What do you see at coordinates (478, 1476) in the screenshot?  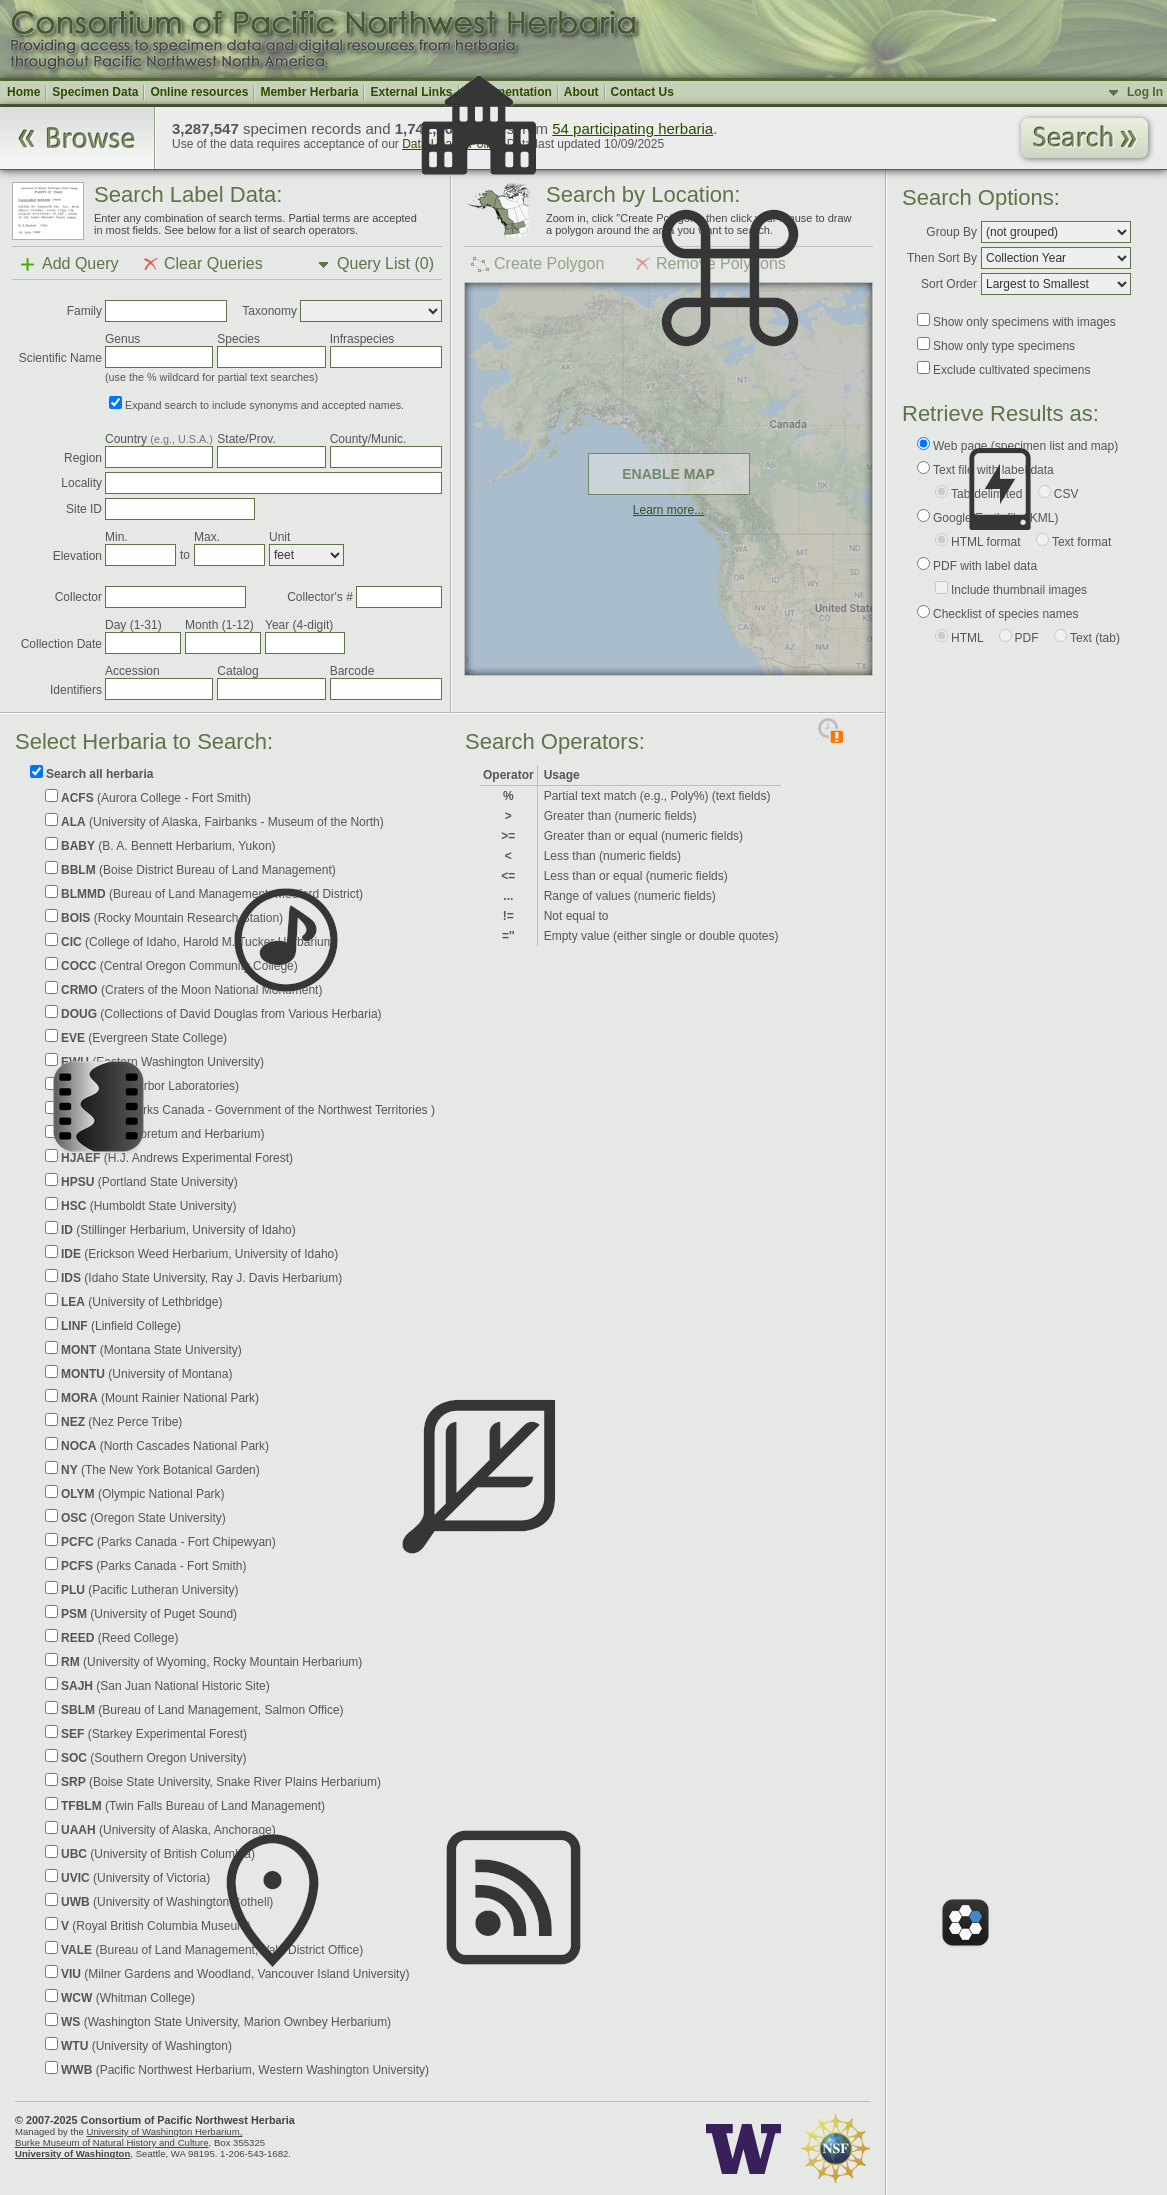 I see `enable power saving or eco mode` at bounding box center [478, 1476].